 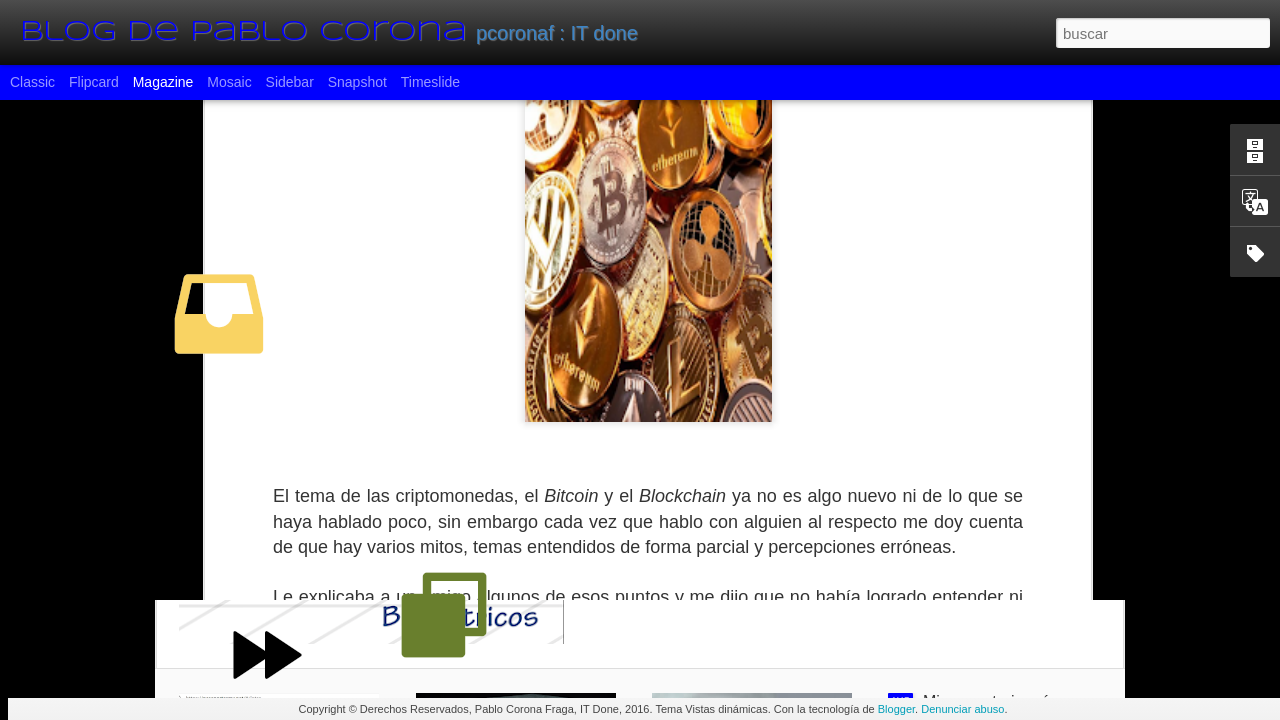 What do you see at coordinates (444, 615) in the screenshot?
I see `select multiple items` at bounding box center [444, 615].